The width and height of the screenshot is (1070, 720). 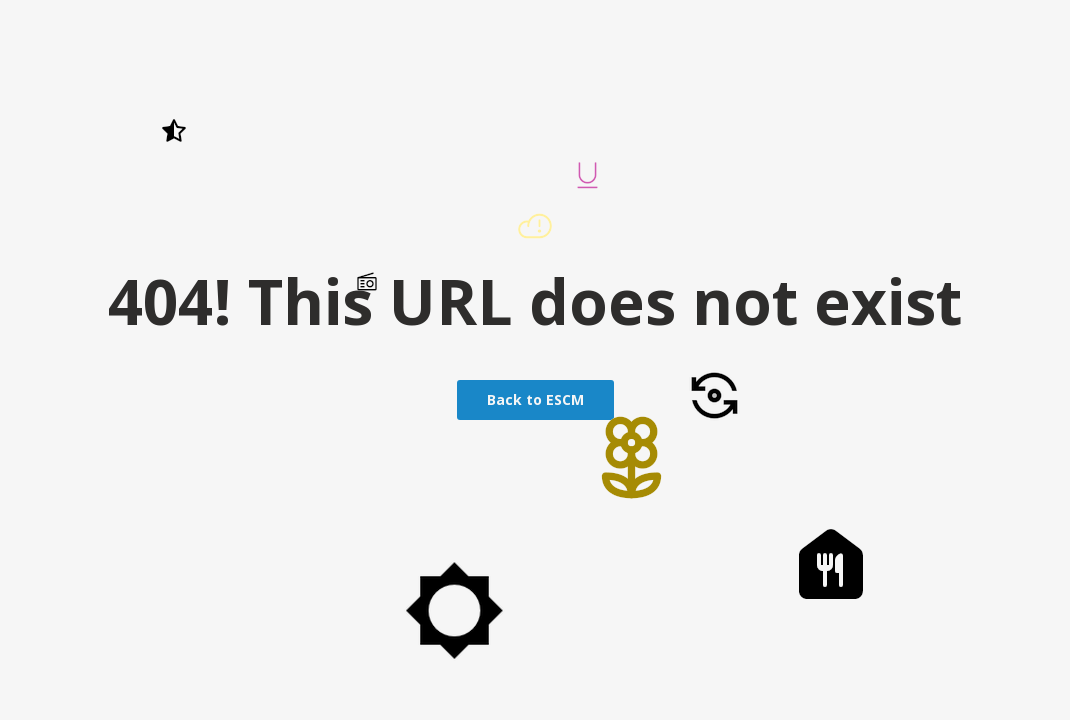 What do you see at coordinates (631, 457) in the screenshot?
I see `access garden or plant care features` at bounding box center [631, 457].